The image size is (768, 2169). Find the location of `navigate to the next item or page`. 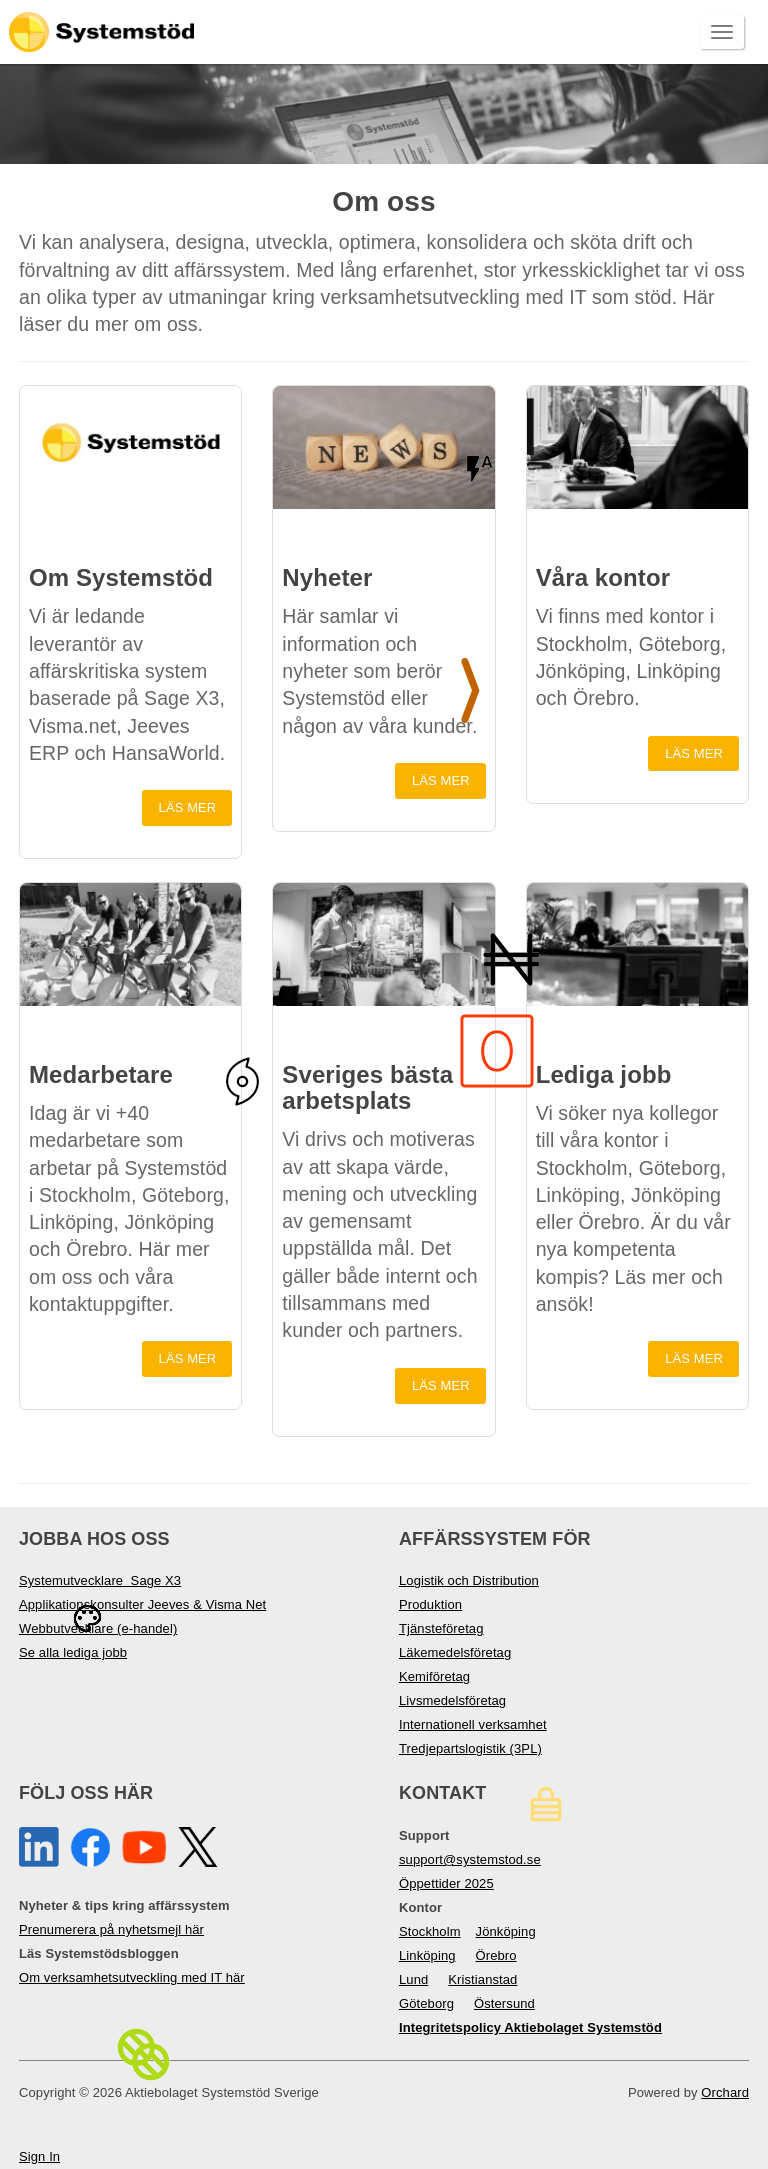

navigate to the next item or page is located at coordinates (468, 690).